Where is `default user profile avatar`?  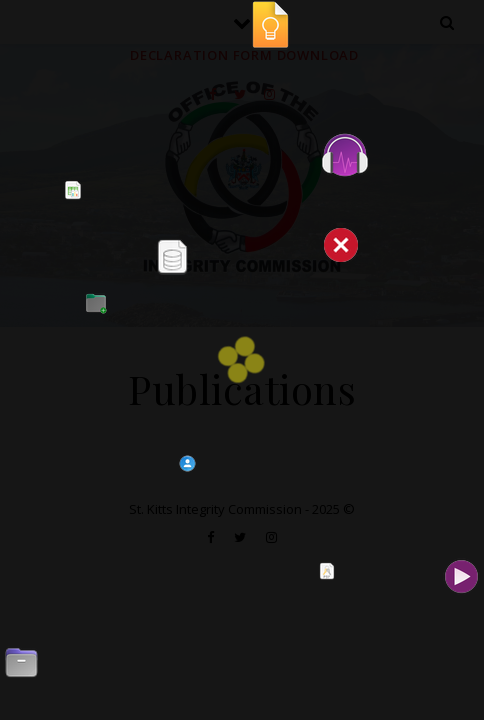 default user profile avatar is located at coordinates (187, 463).